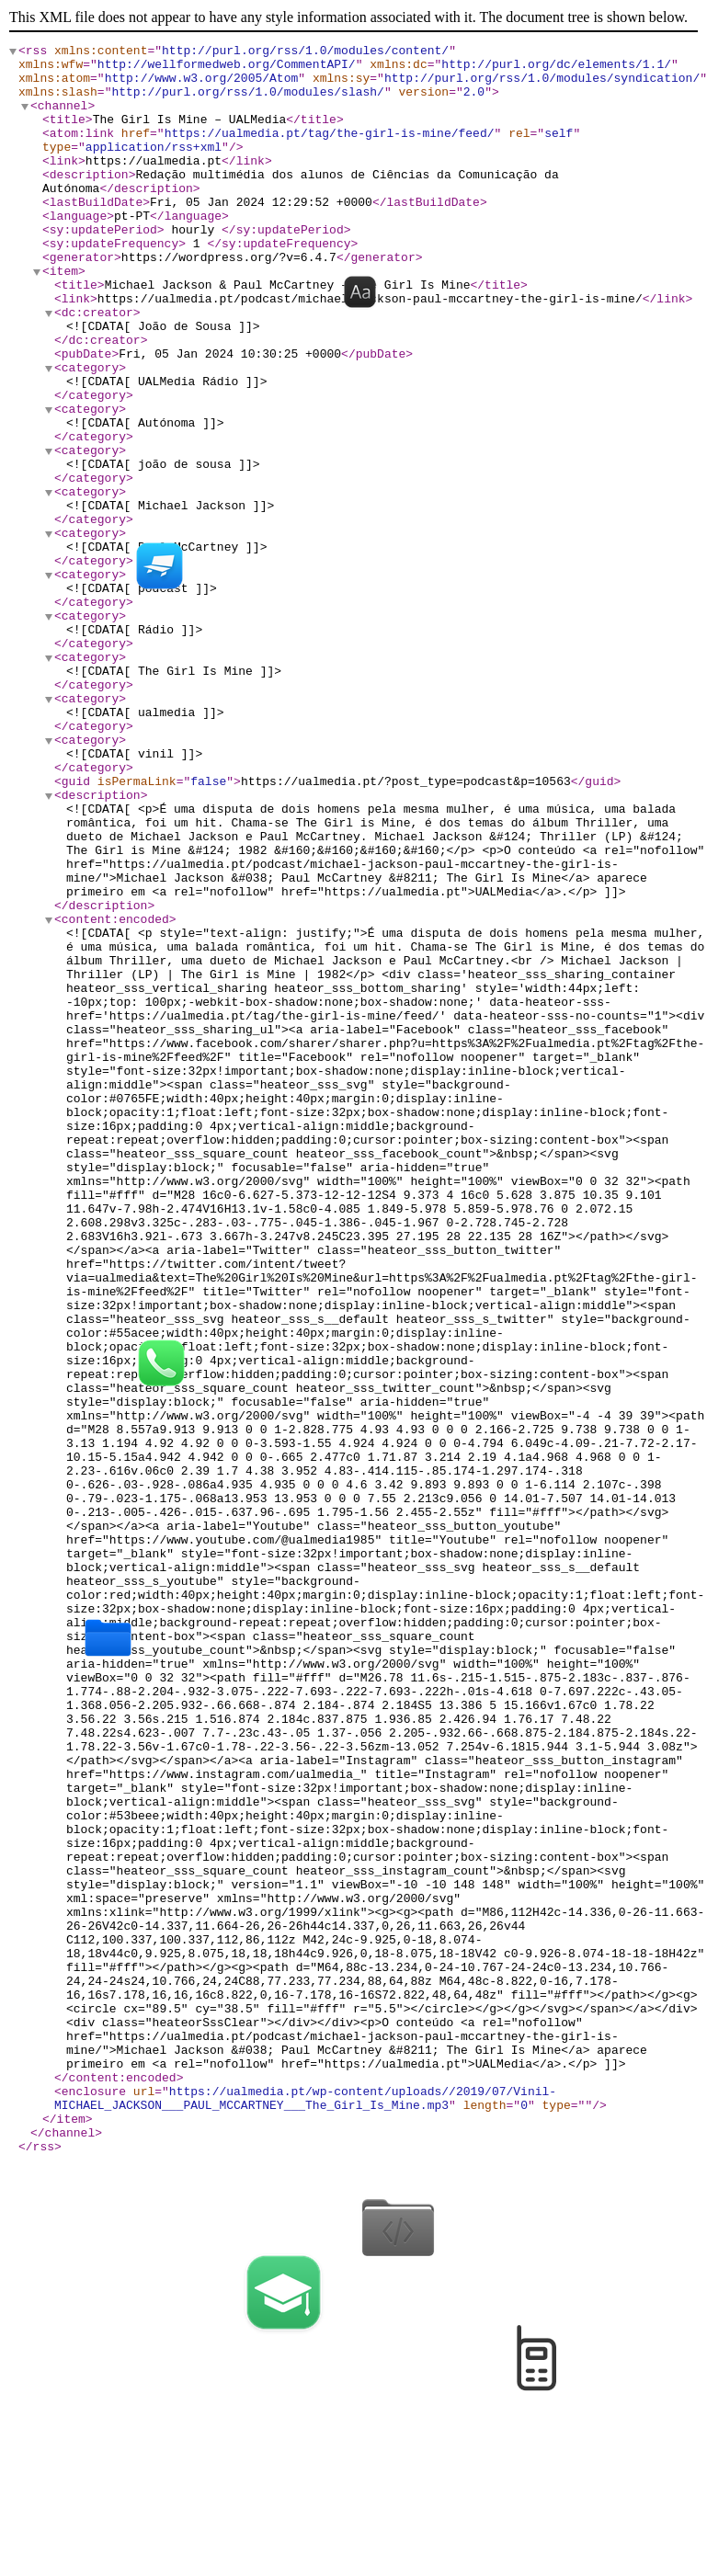 This screenshot has width=707, height=2576. What do you see at coordinates (283, 2292) in the screenshot?
I see `open education or learning apps` at bounding box center [283, 2292].